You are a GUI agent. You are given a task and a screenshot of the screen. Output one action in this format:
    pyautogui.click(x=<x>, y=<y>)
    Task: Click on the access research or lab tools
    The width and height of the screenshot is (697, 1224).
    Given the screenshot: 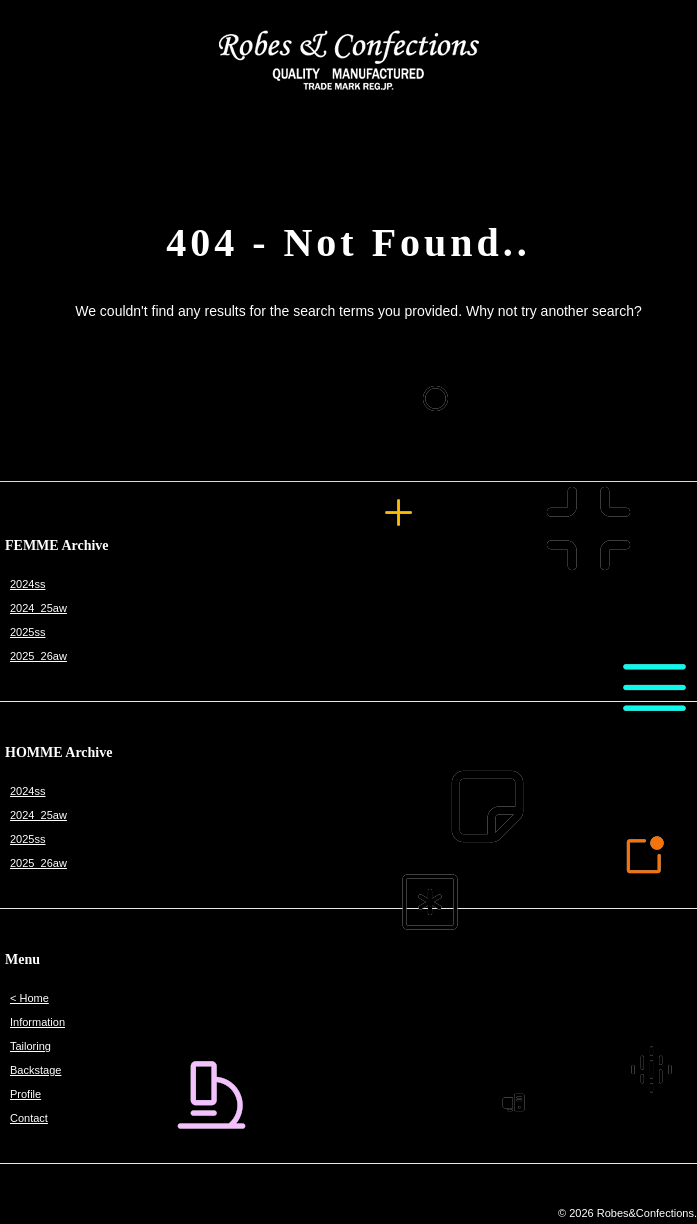 What is the action you would take?
    pyautogui.click(x=211, y=1097)
    